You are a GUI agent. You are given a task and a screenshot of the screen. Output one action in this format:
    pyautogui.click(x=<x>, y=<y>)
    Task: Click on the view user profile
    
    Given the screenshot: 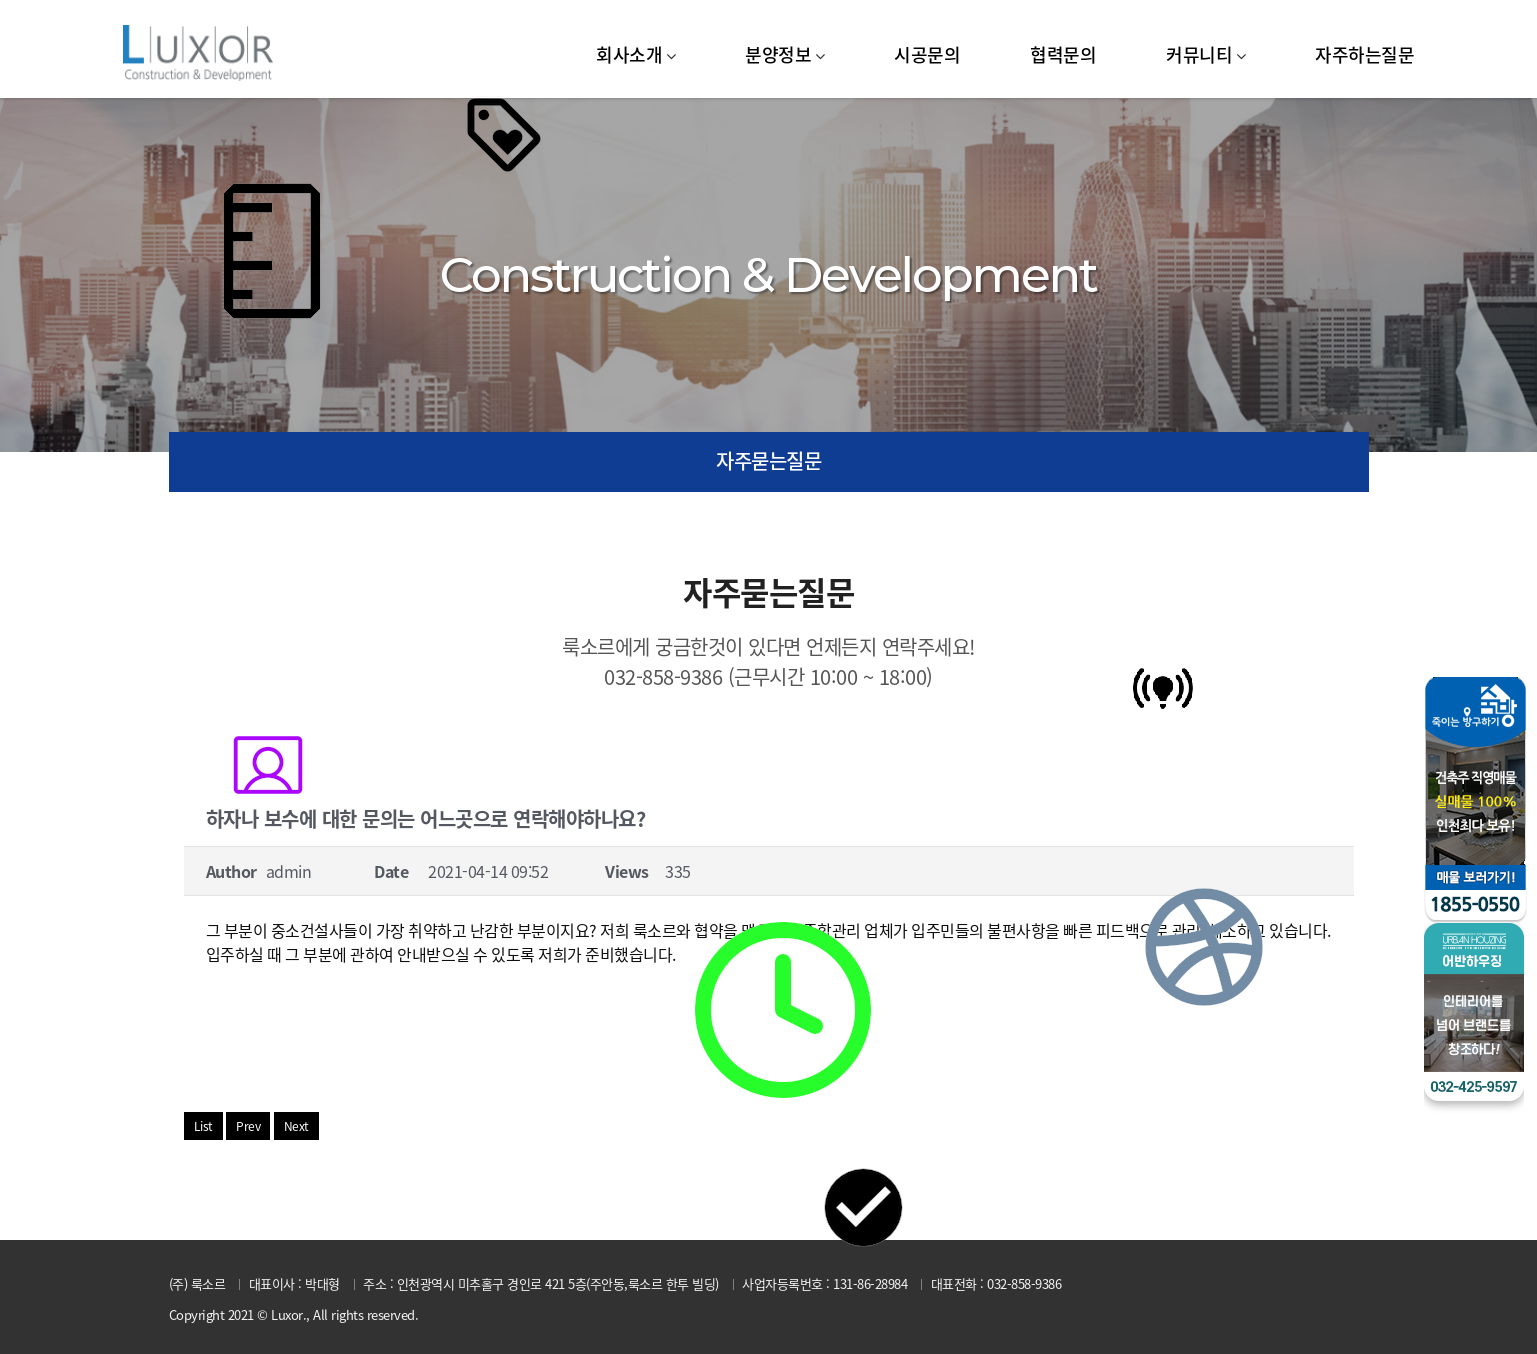 What is the action you would take?
    pyautogui.click(x=268, y=765)
    